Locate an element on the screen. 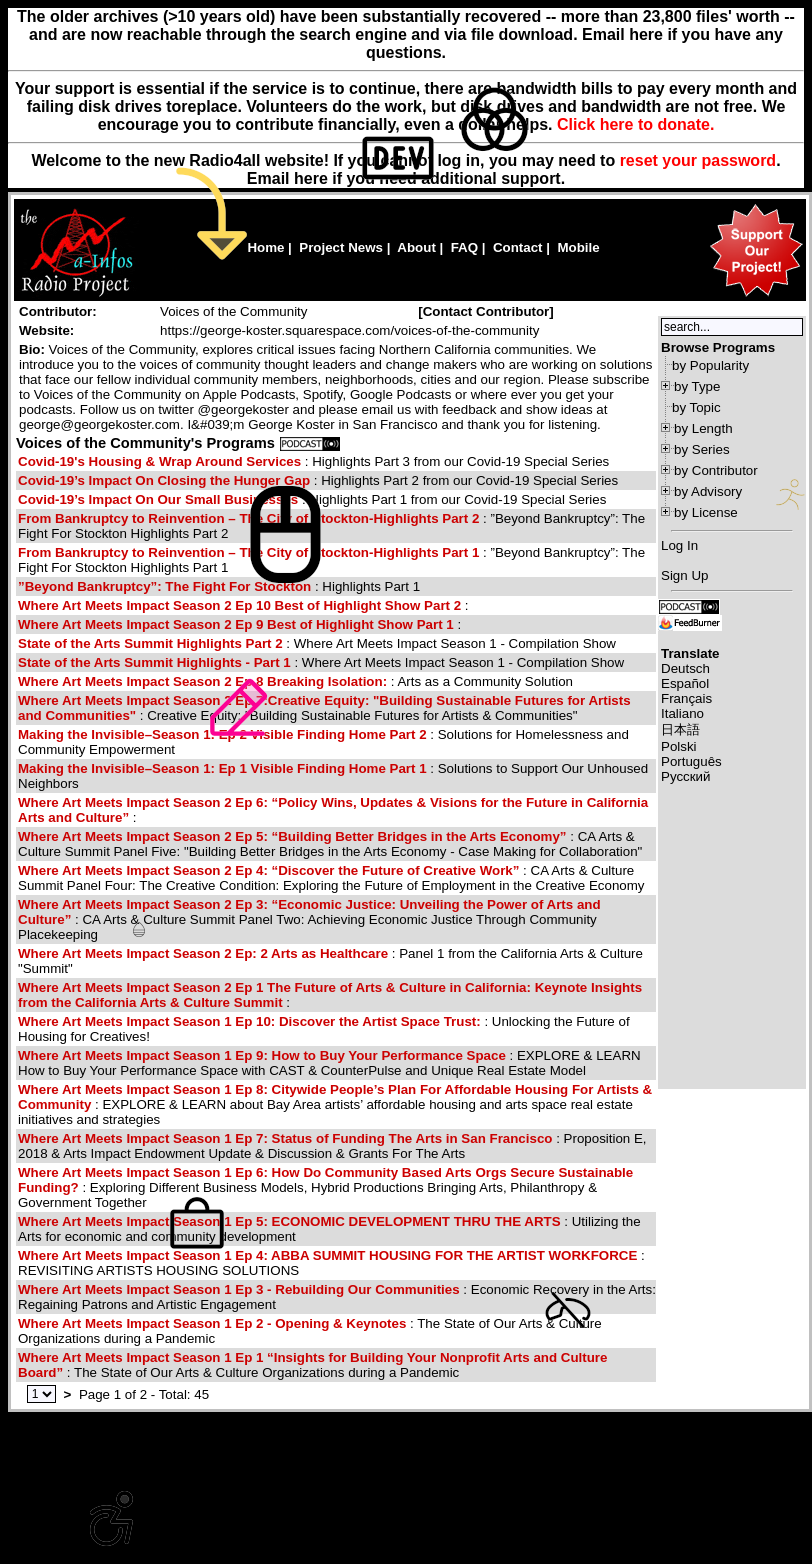 This screenshot has height=1564, width=812. navigate to the next item below is located at coordinates (211, 213).